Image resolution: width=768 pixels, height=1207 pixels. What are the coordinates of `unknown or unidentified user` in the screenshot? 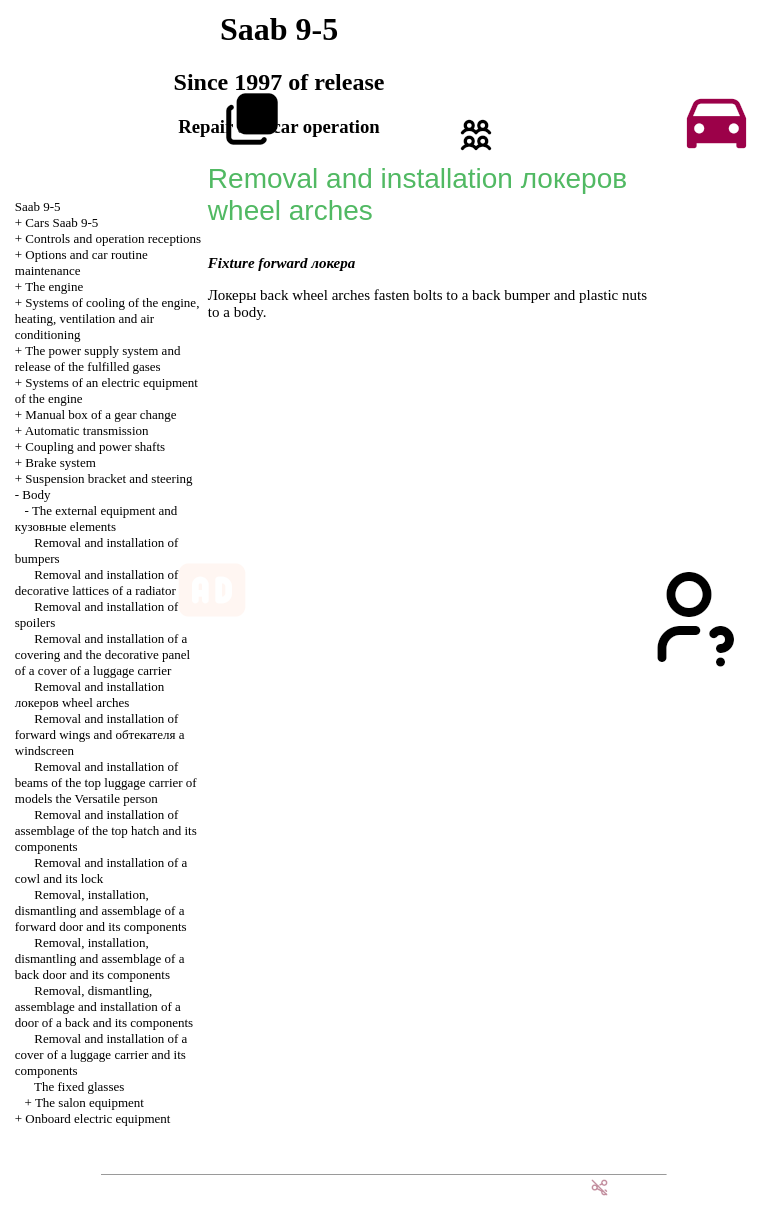 It's located at (689, 617).